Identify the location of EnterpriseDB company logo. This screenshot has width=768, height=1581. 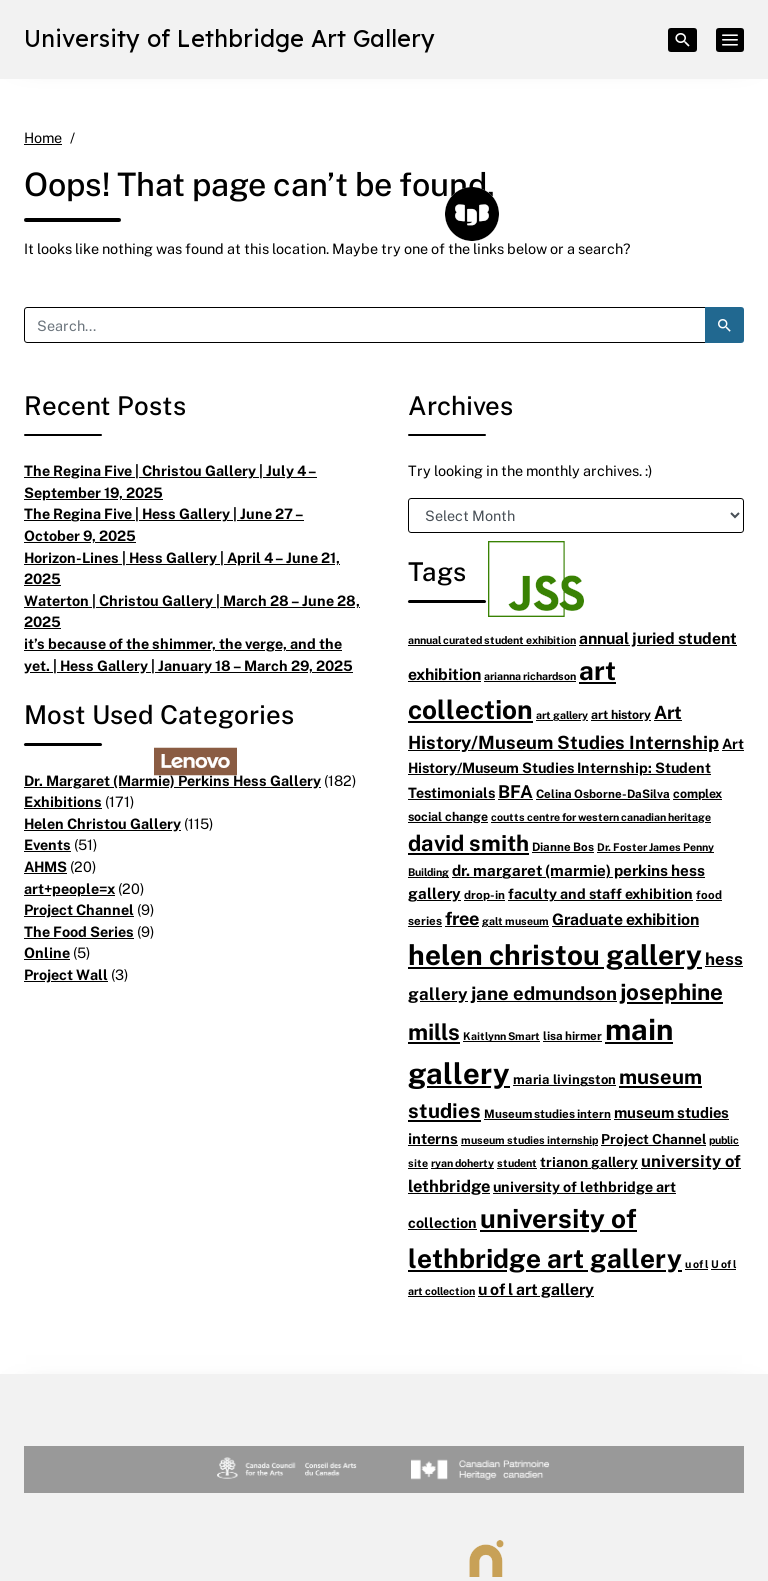
(472, 214).